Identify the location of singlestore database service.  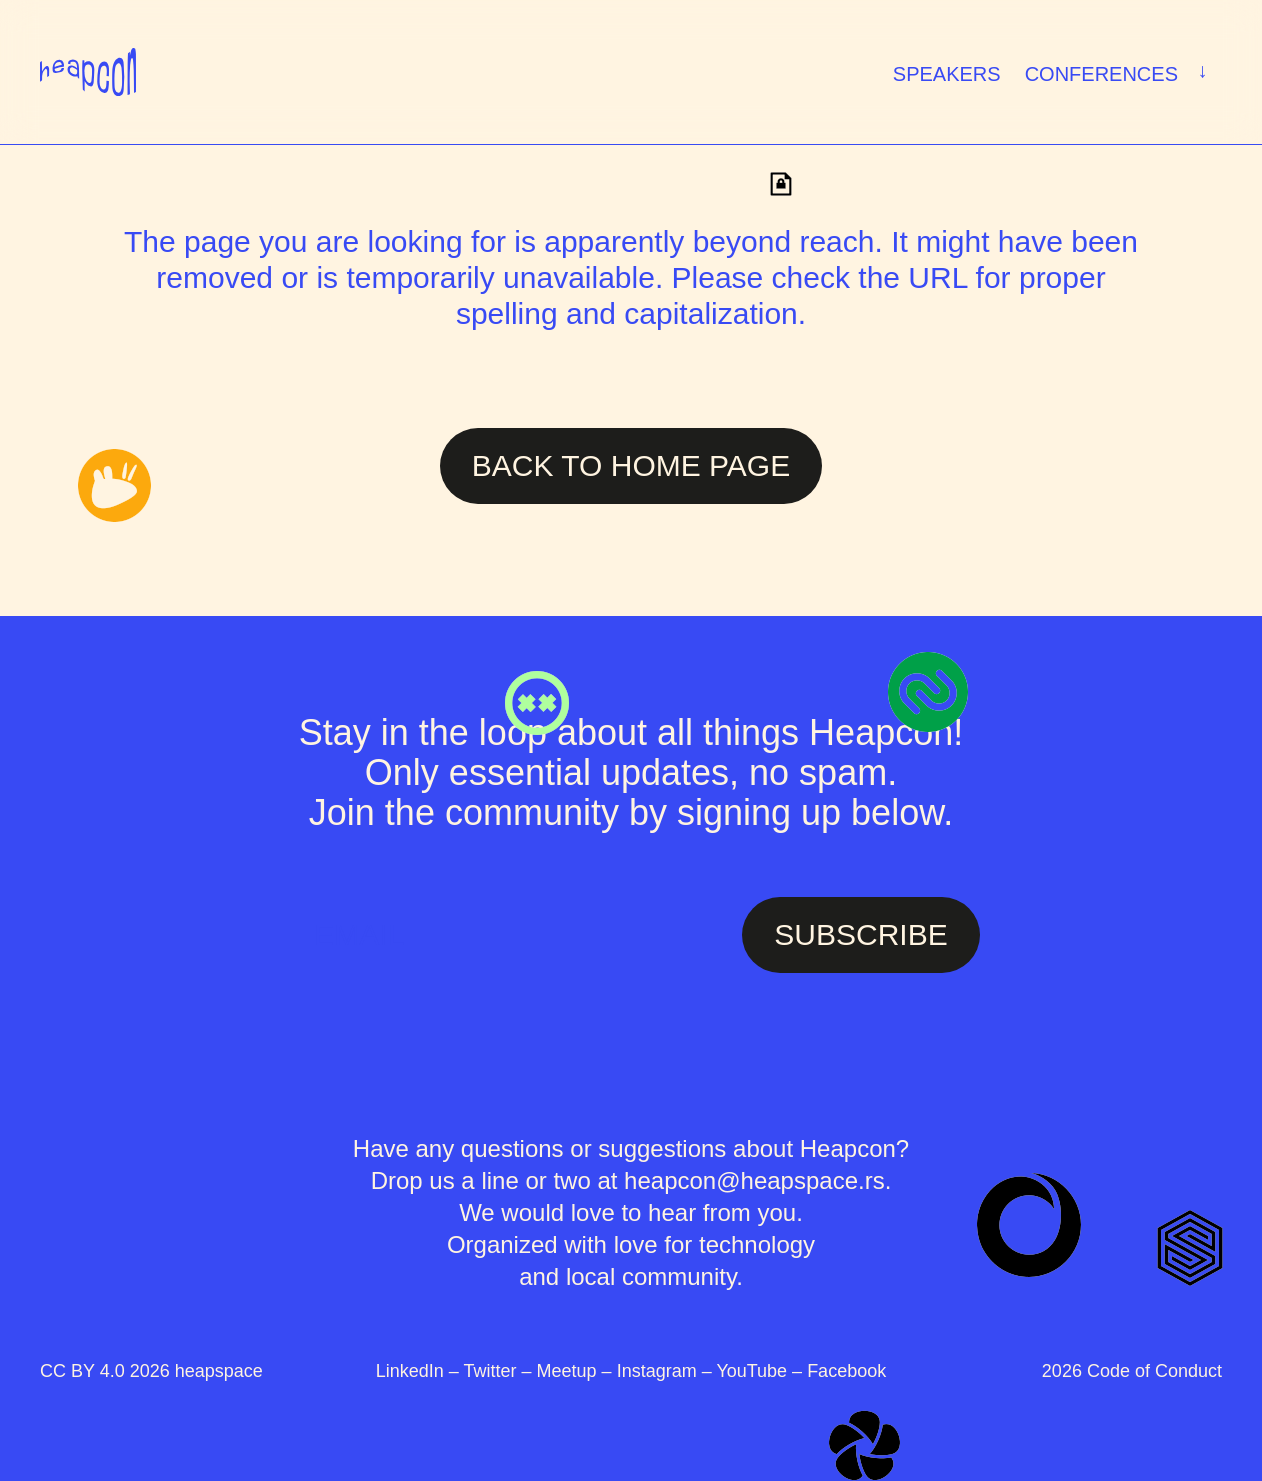
(1029, 1225).